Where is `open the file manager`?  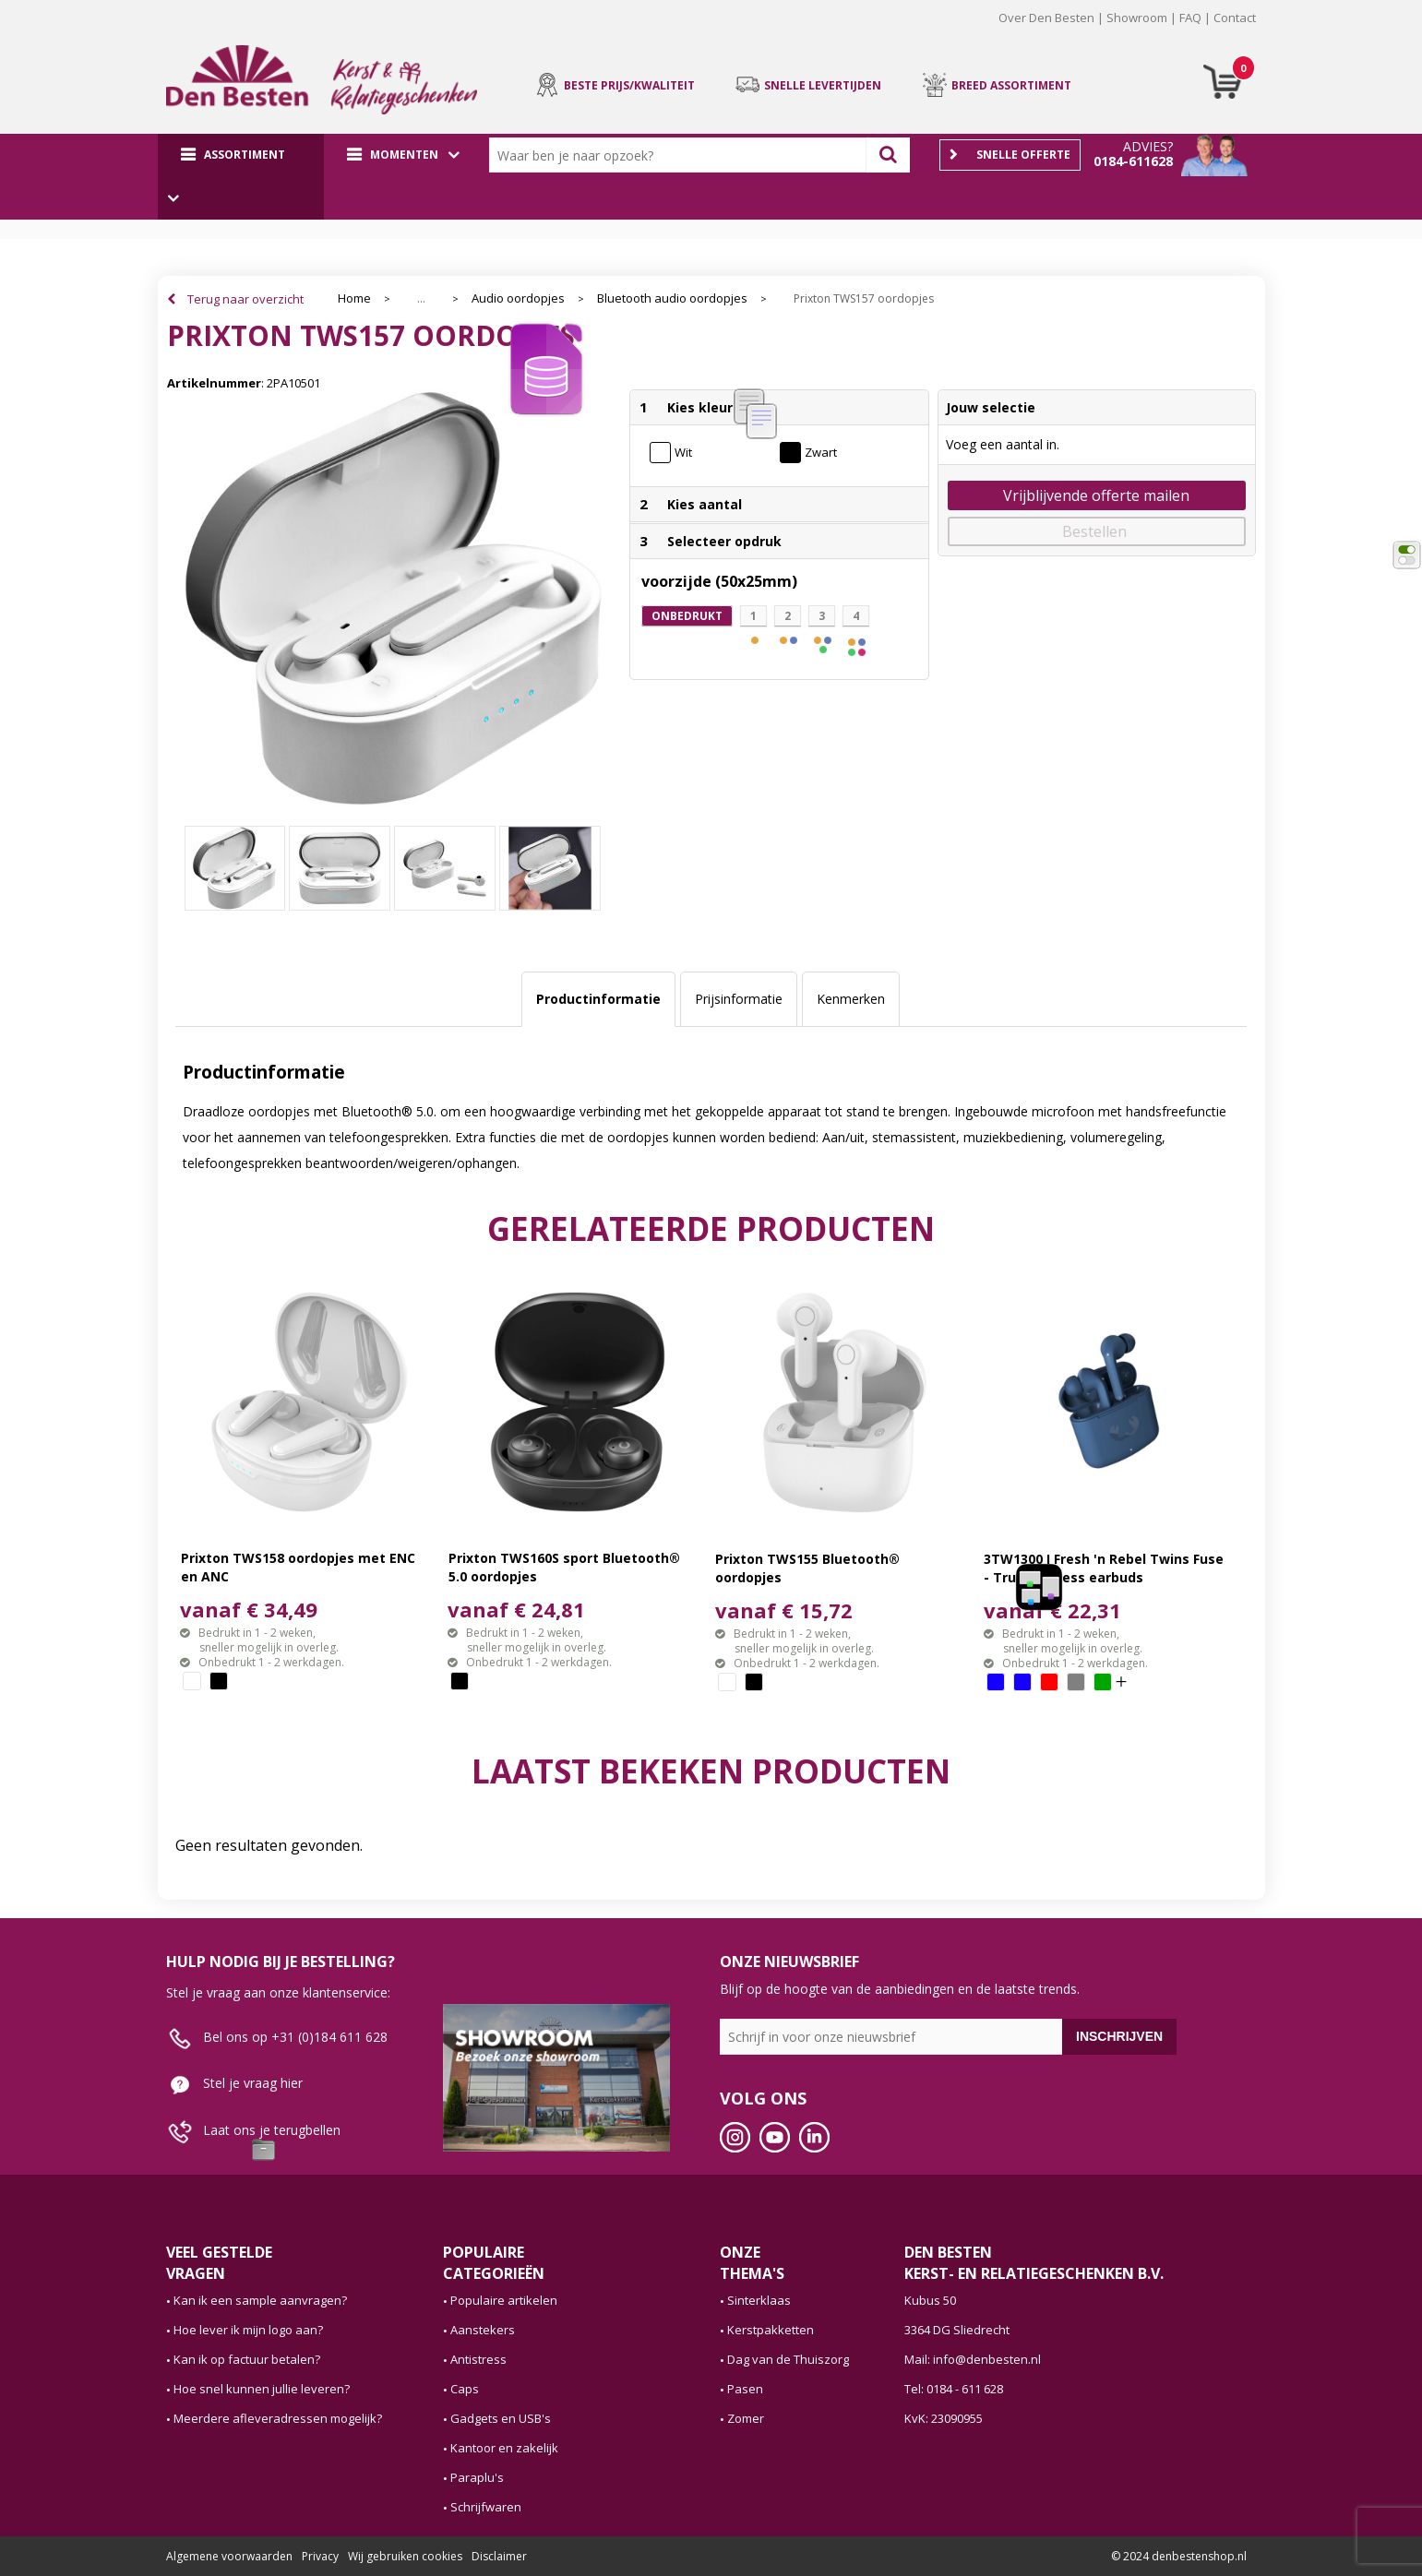
open the file manager is located at coordinates (263, 2149).